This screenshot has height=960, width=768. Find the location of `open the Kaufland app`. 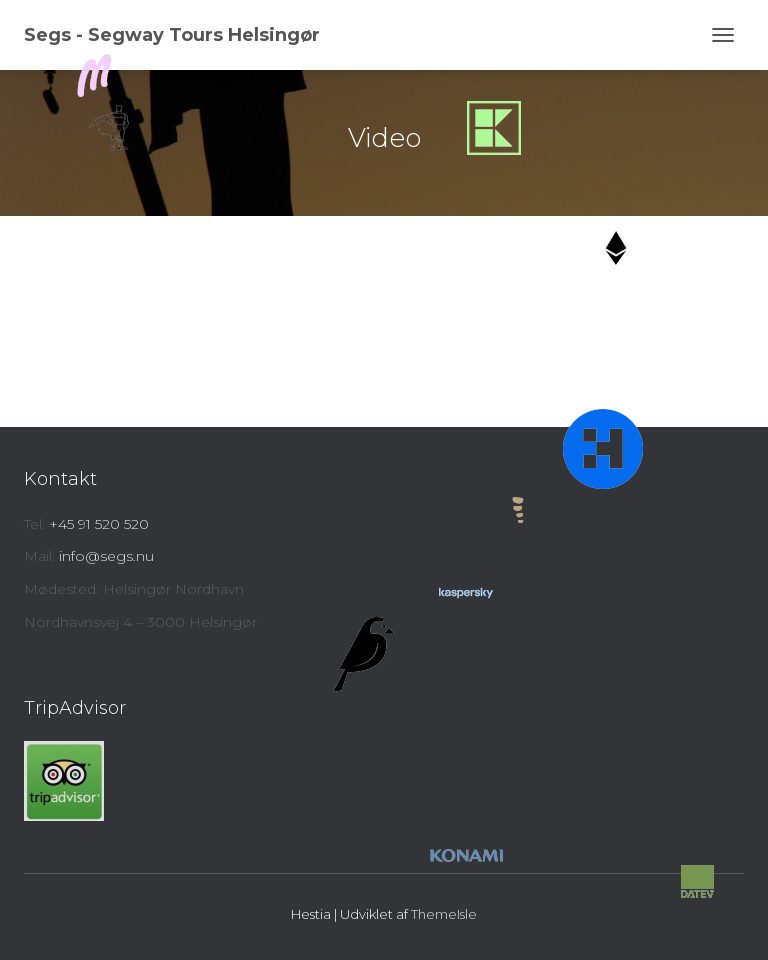

open the Kaufland app is located at coordinates (494, 128).